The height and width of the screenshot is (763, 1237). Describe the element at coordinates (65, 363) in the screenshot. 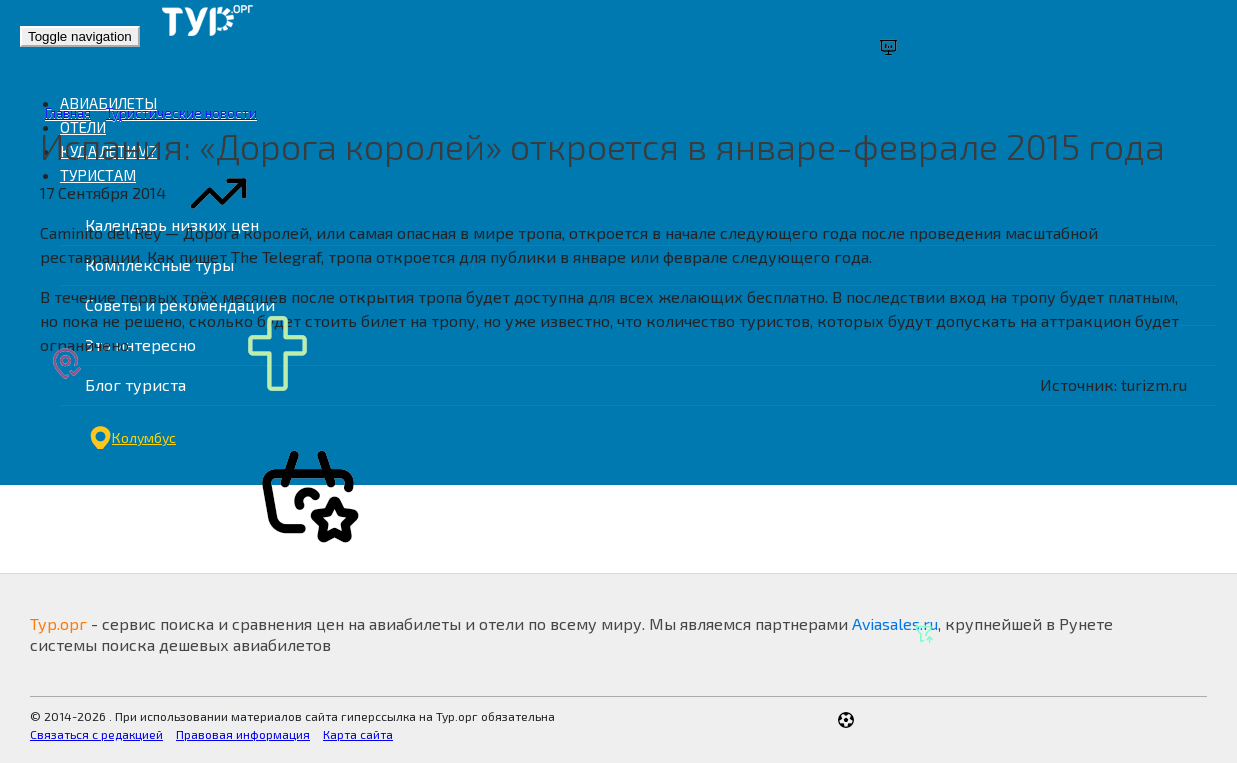

I see `confirm or save a location` at that location.